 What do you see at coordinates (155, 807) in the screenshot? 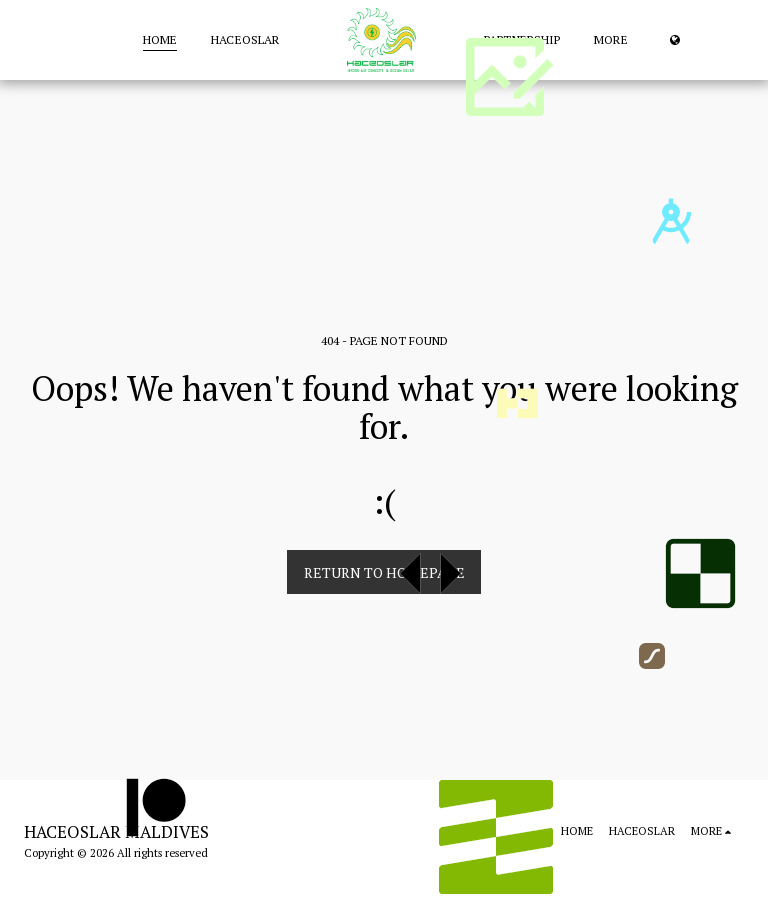
I see `link to patreon profile or page` at bounding box center [155, 807].